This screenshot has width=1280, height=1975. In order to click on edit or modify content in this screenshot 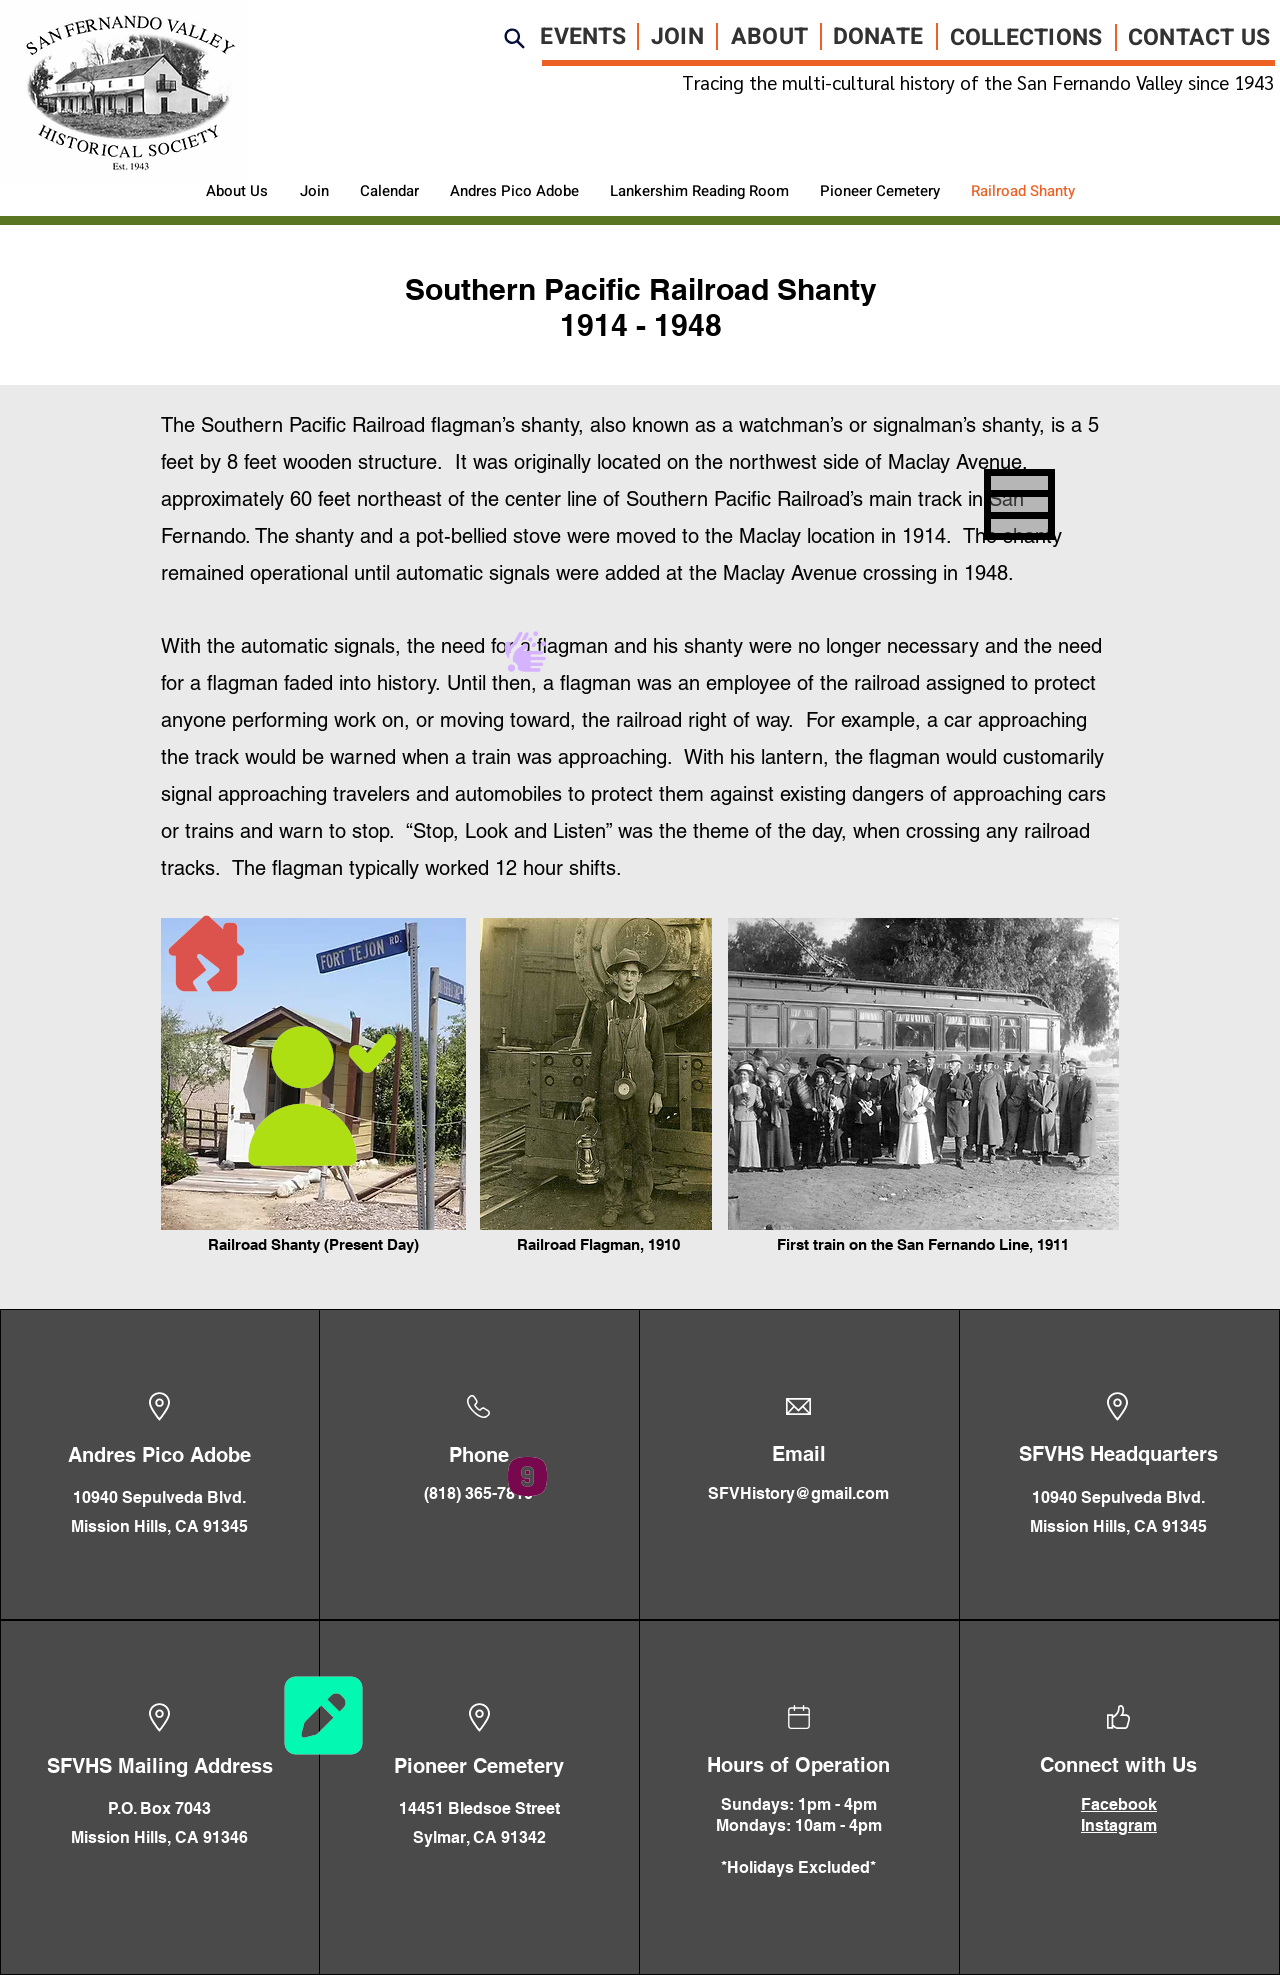, I will do `click(323, 1715)`.